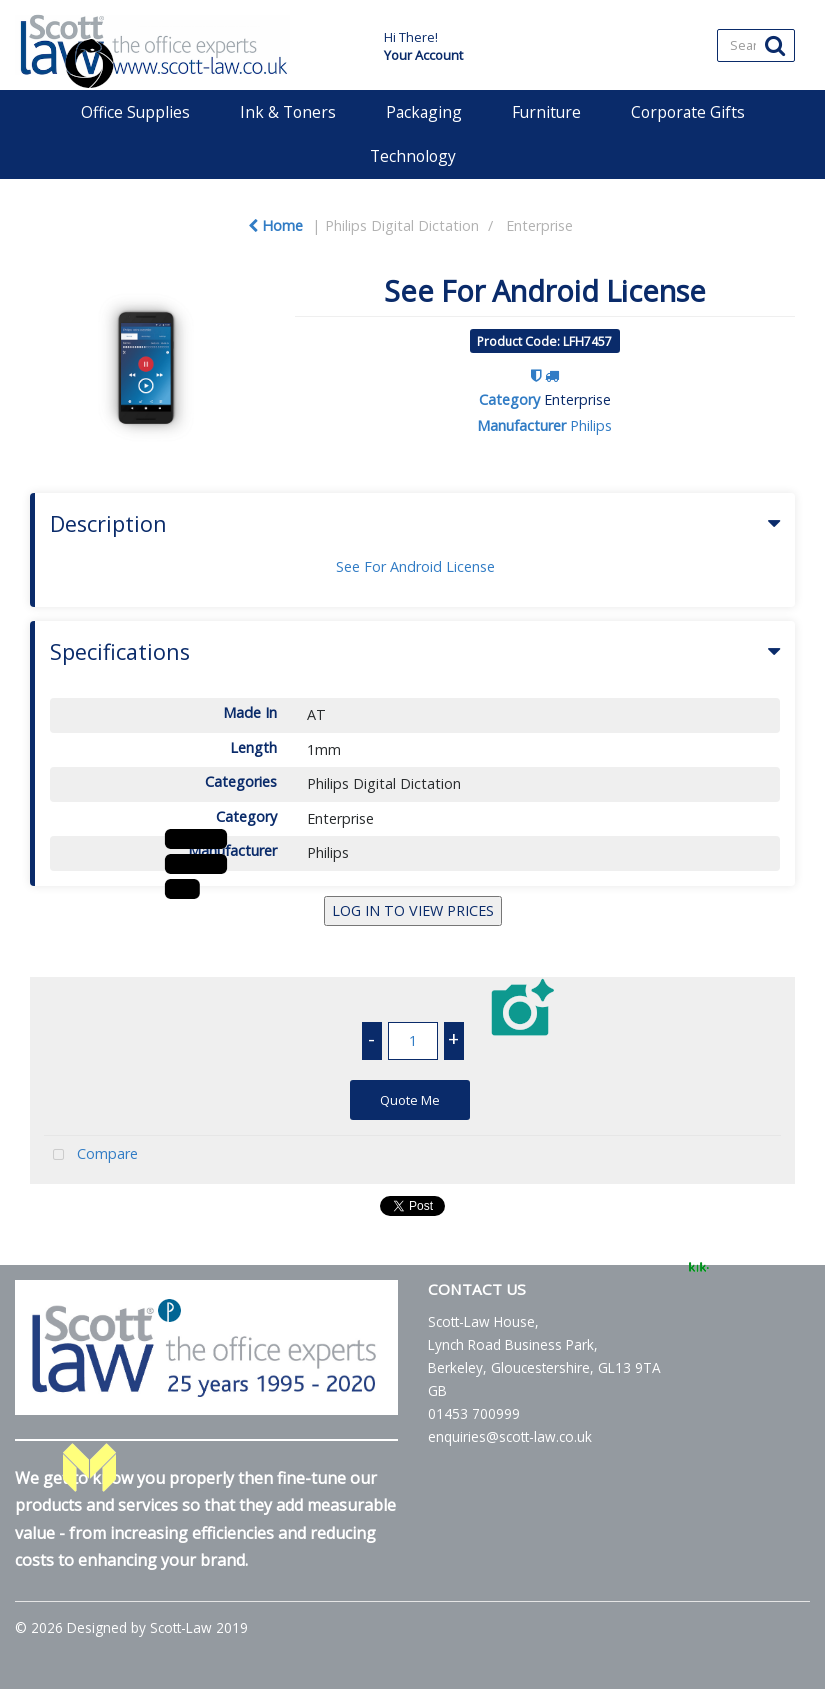  What do you see at coordinates (169, 1310) in the screenshot?
I see `PurgeCSS logo - a CSS optimization tool` at bounding box center [169, 1310].